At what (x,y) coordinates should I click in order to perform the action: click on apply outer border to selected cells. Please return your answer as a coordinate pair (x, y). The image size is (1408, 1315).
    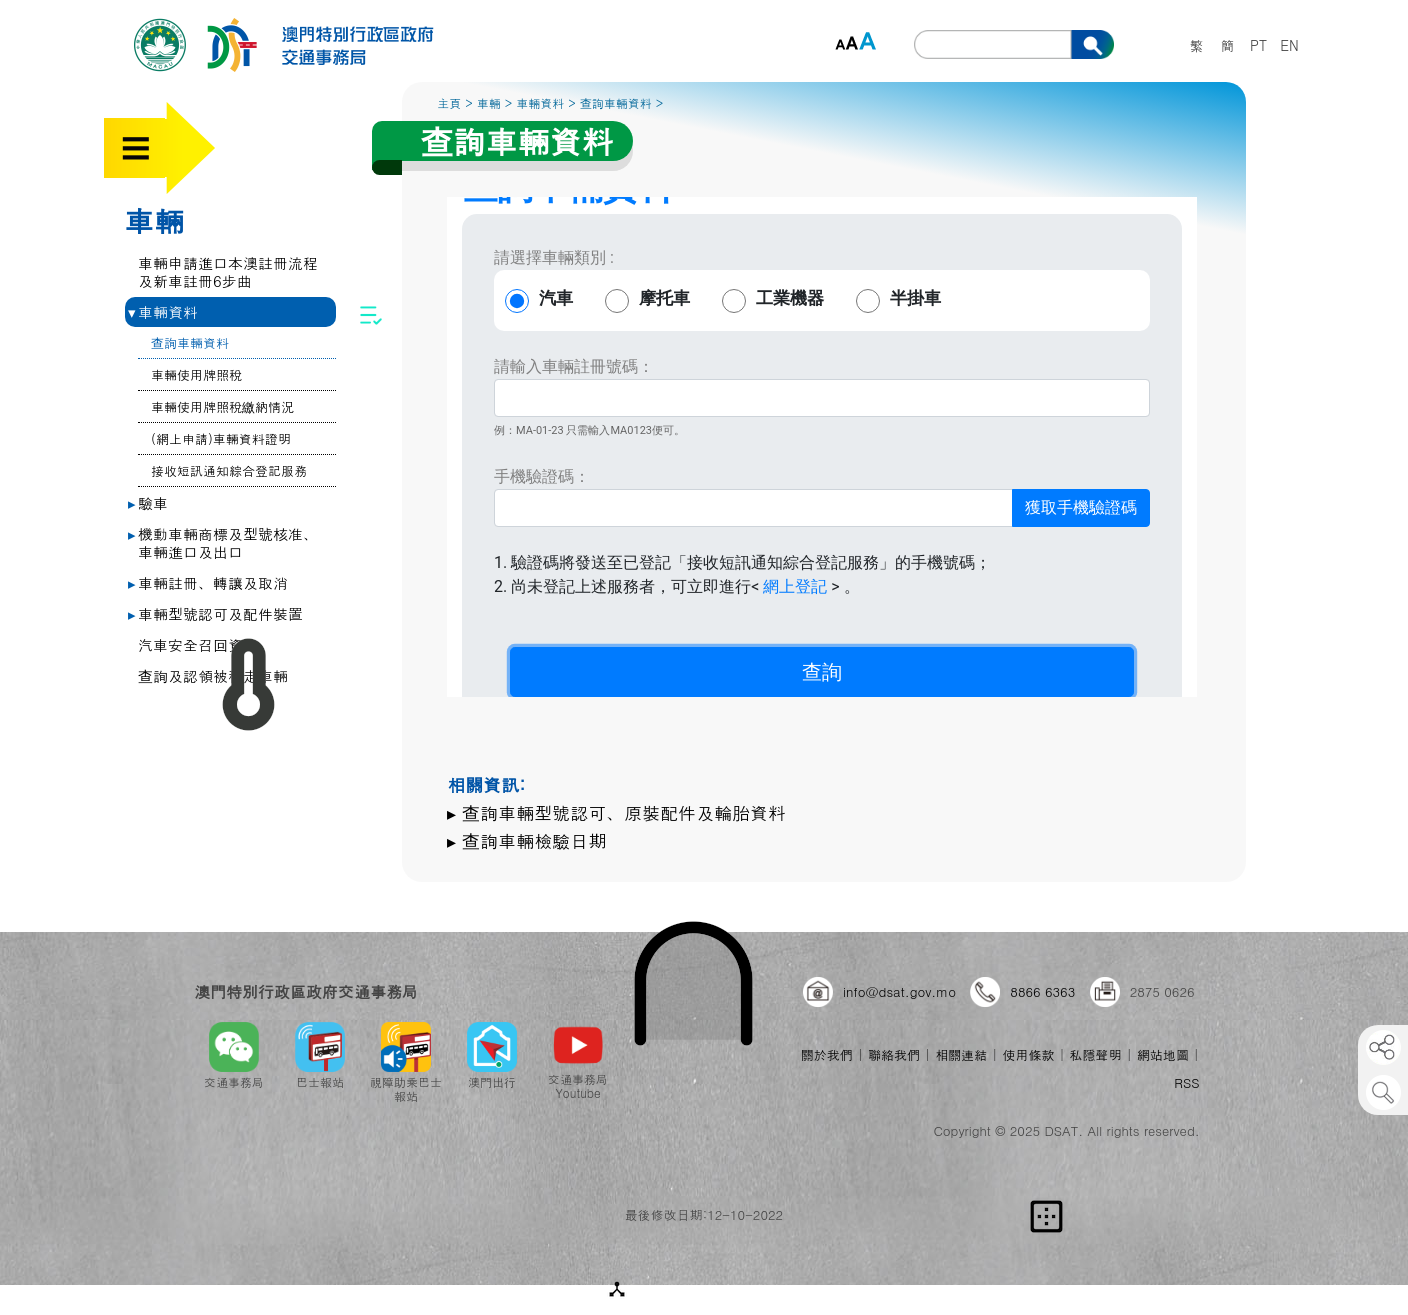
    Looking at the image, I should click on (1046, 1216).